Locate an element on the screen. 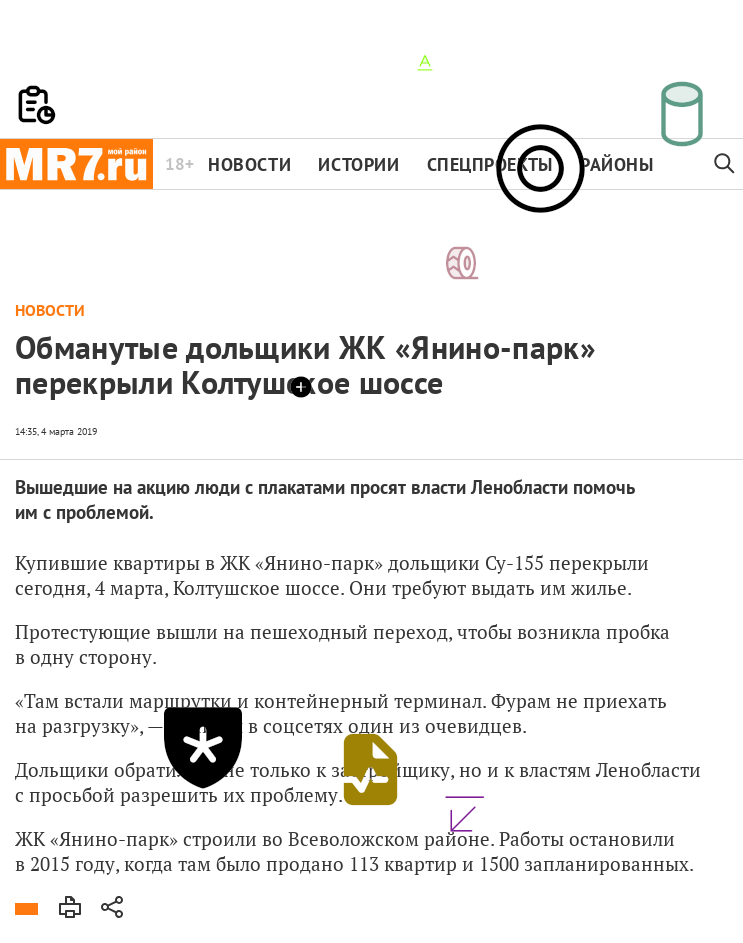  access tire pressure or vehicle tire information is located at coordinates (461, 263).